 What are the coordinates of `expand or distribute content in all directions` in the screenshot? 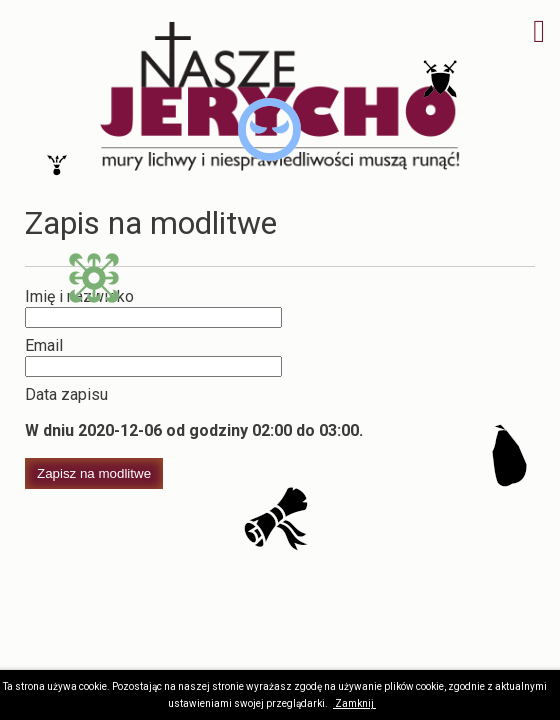 It's located at (94, 278).